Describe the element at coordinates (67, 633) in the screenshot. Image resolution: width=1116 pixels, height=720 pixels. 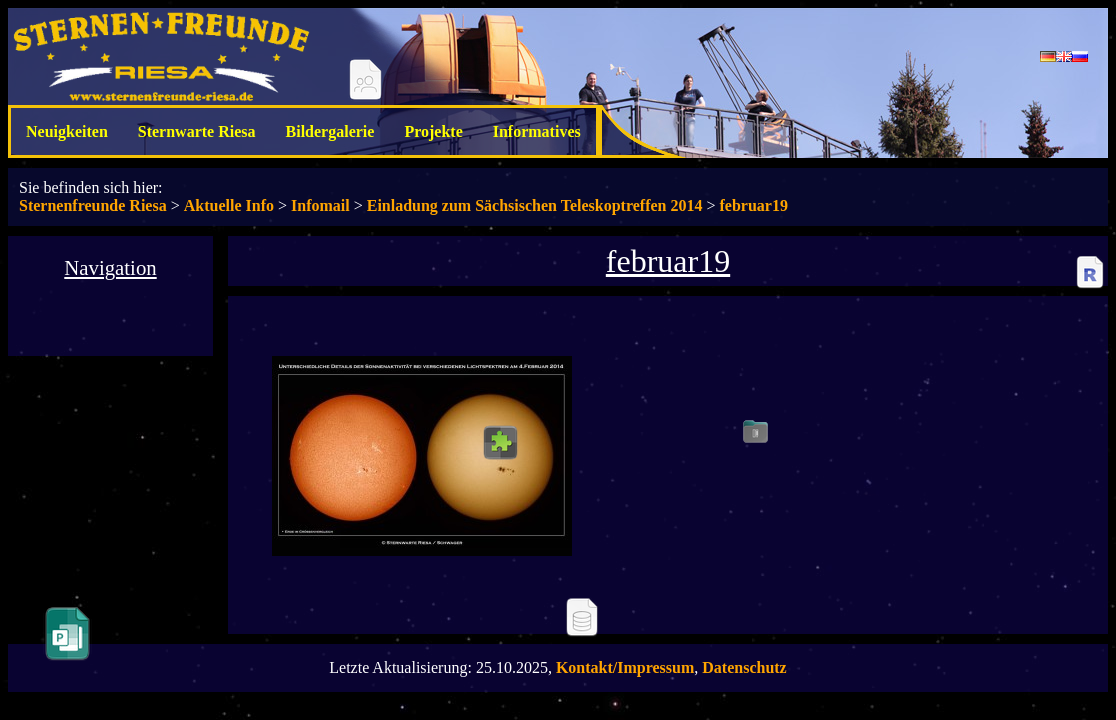
I see `microsoft publisher document file` at that location.